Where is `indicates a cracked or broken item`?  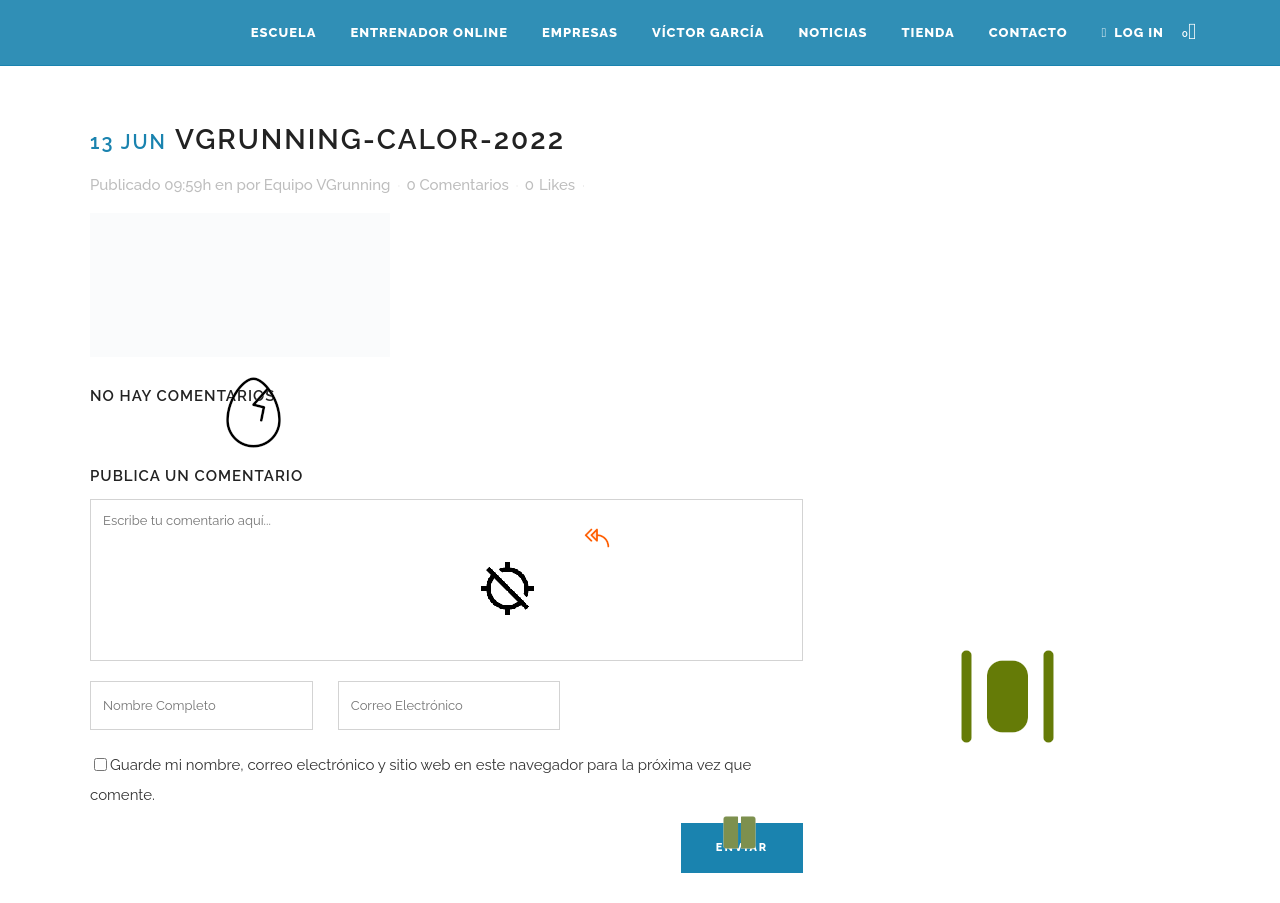
indicates a cracked or broken item is located at coordinates (253, 412).